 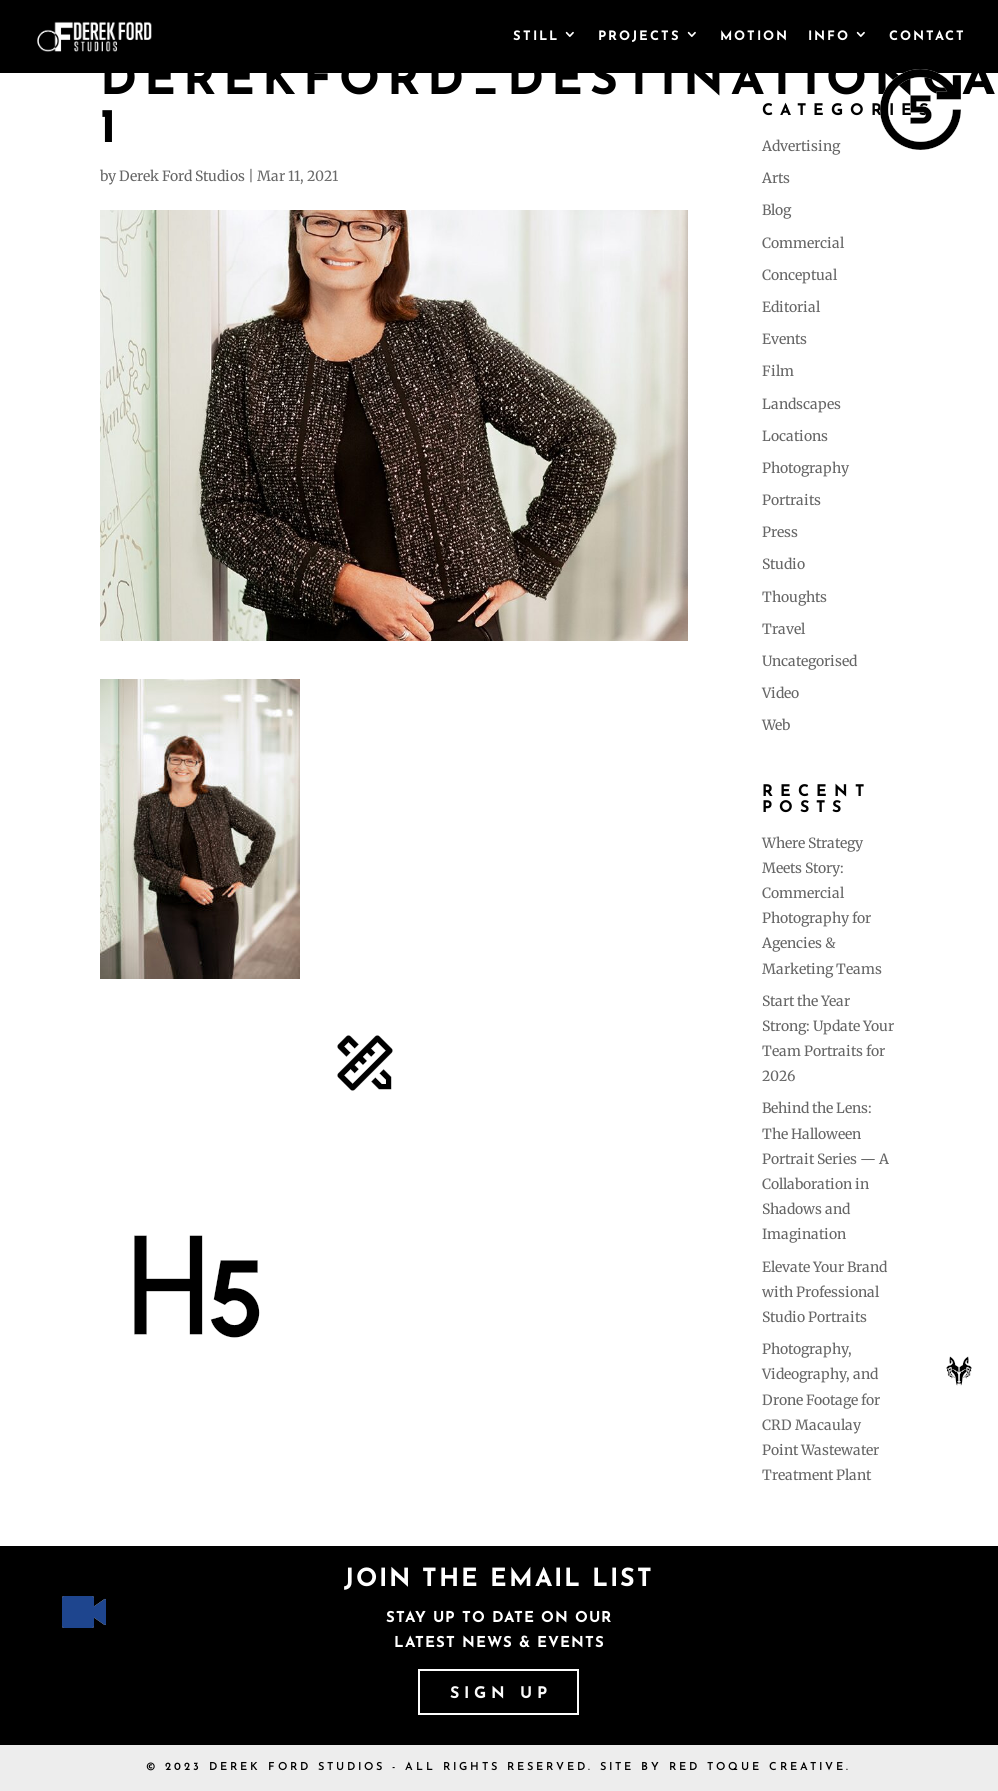 What do you see at coordinates (84, 1612) in the screenshot?
I see `start video recording` at bounding box center [84, 1612].